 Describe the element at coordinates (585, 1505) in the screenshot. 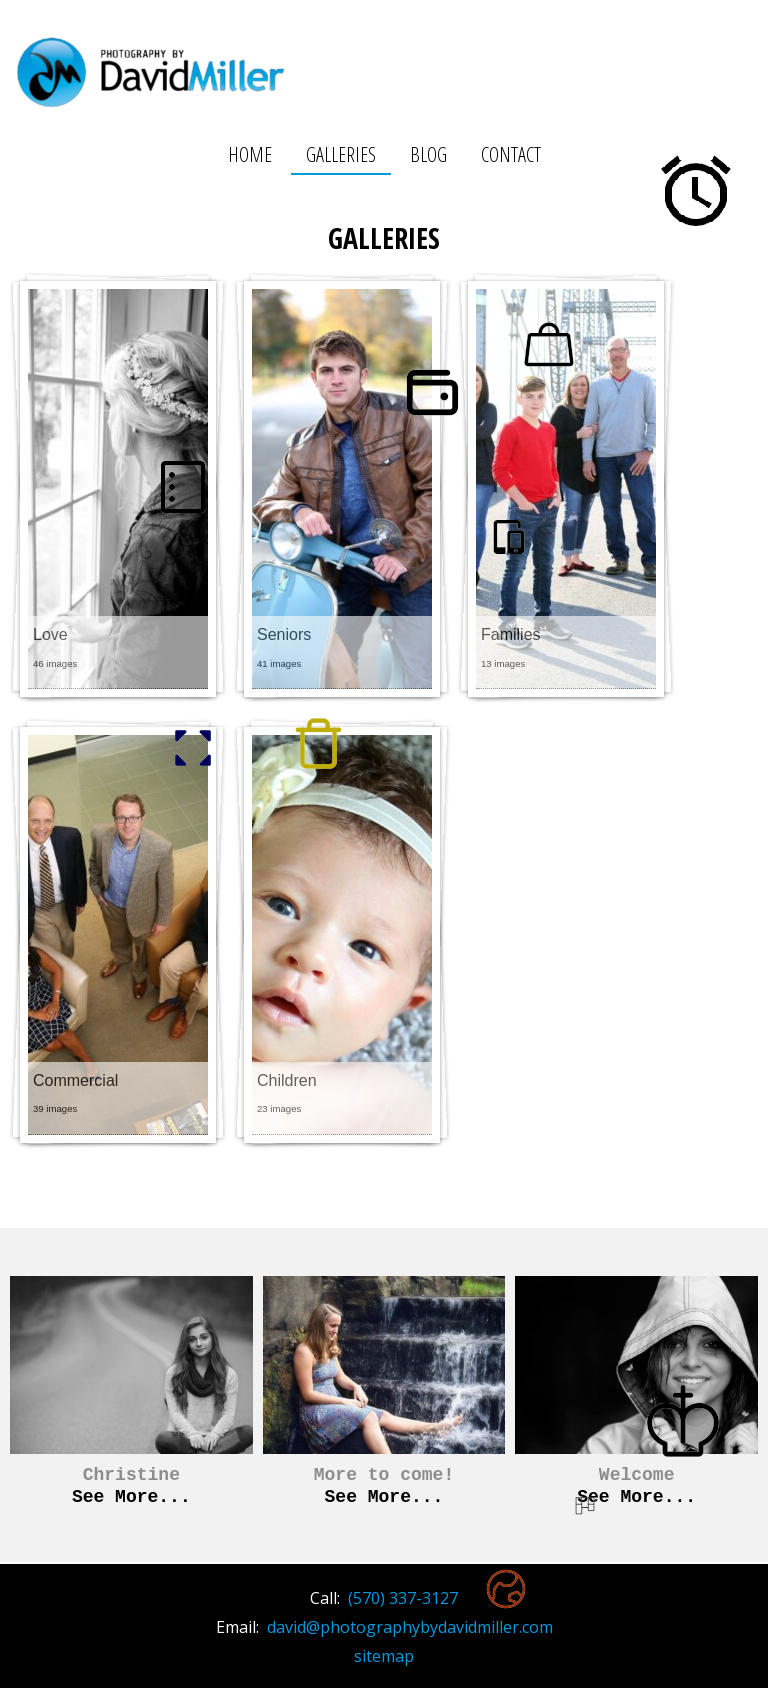

I see `open kanban board view` at that location.